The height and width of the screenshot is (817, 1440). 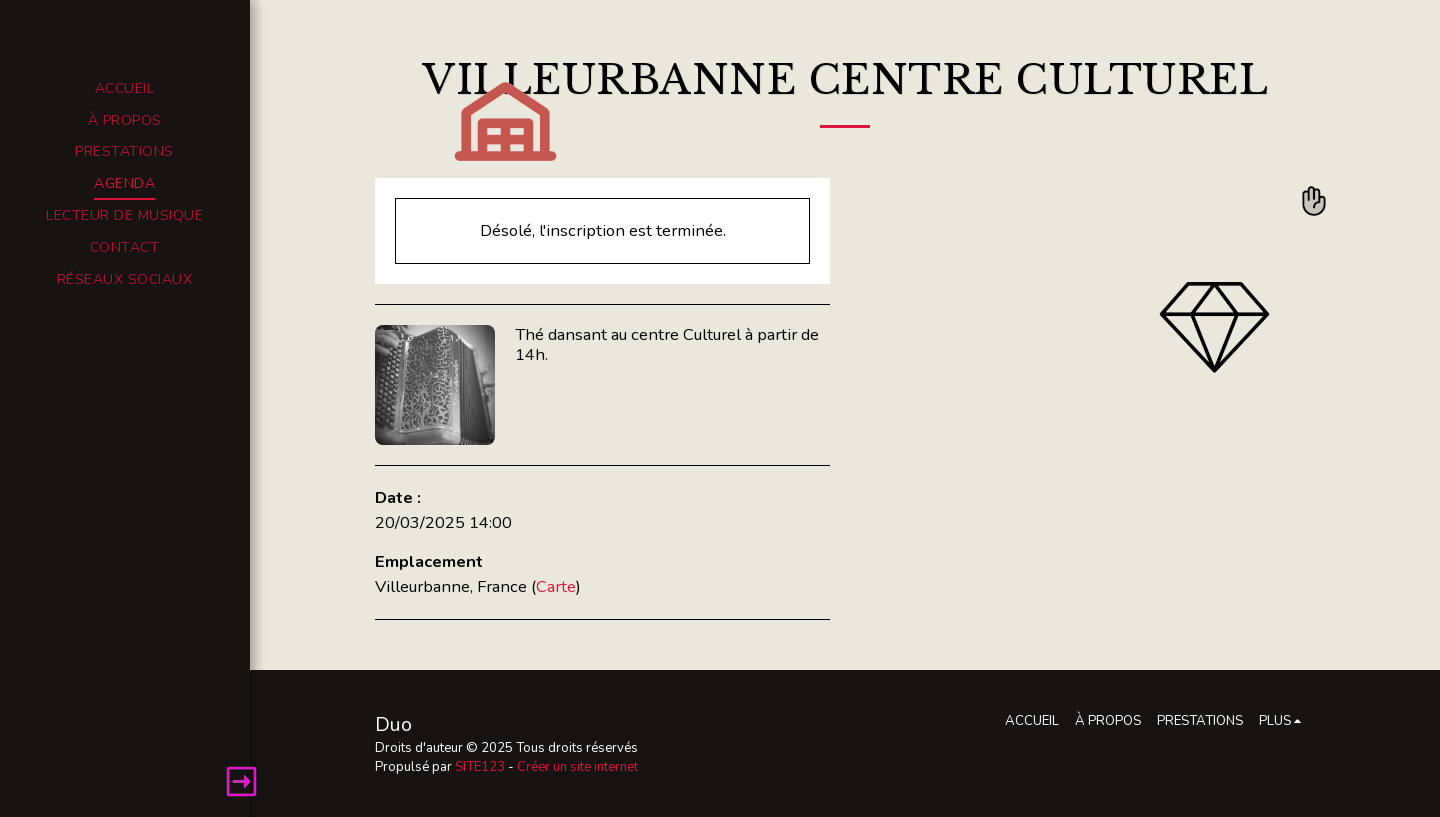 I want to click on open sketch design app, so click(x=1214, y=325).